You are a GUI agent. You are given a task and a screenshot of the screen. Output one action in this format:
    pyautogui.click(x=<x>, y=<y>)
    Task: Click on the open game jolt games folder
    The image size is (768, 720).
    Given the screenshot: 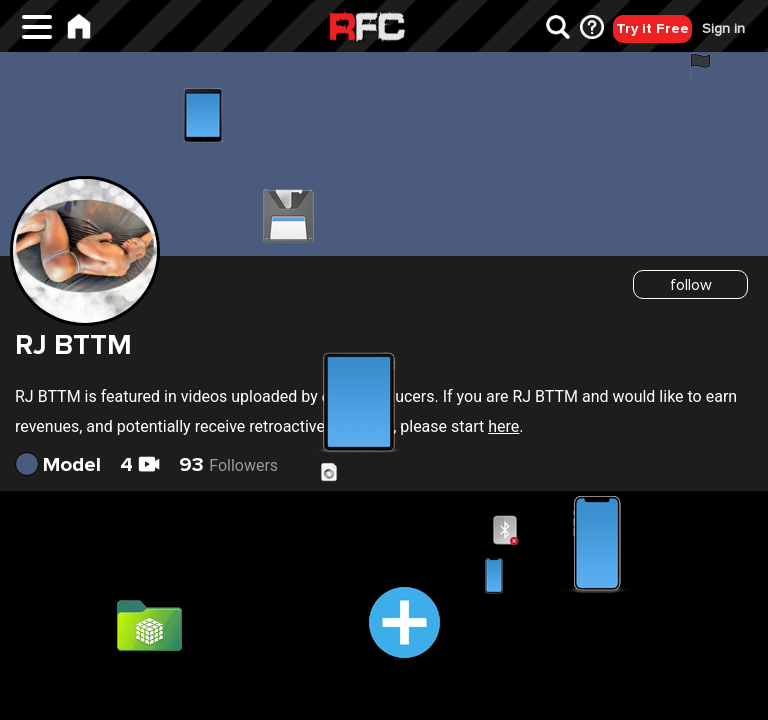 What is the action you would take?
    pyautogui.click(x=149, y=627)
    